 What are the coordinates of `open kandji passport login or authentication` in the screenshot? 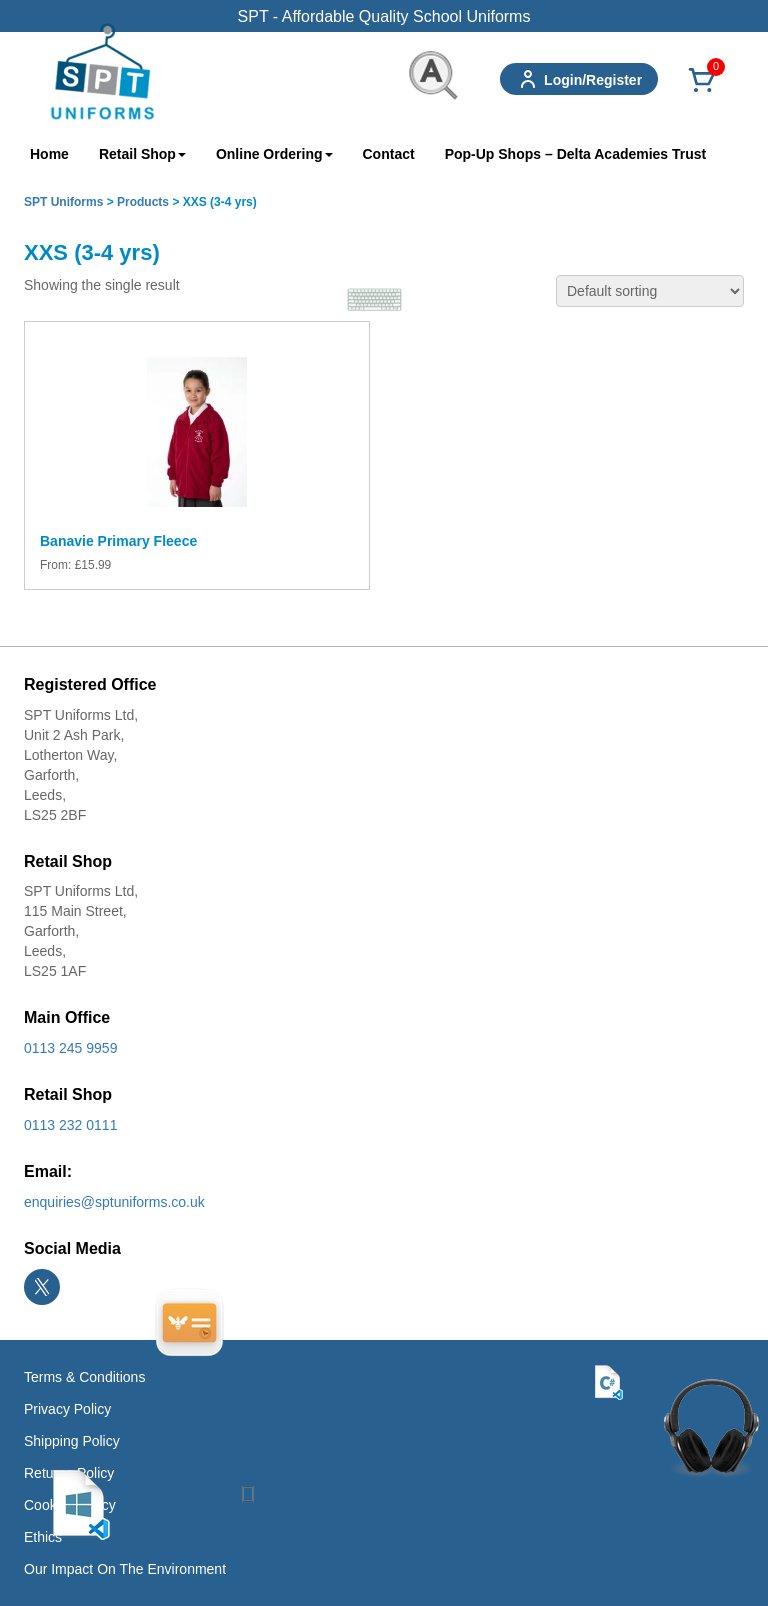 It's located at (189, 1322).